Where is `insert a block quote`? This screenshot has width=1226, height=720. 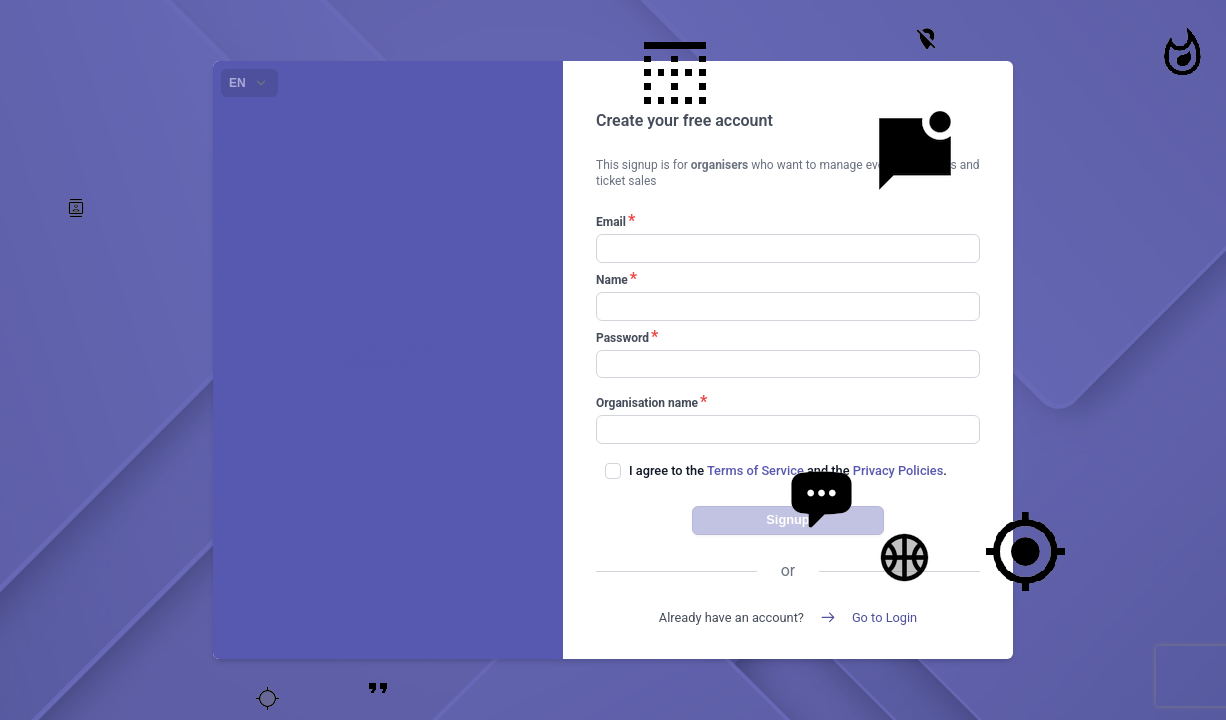
insert a block quote is located at coordinates (378, 688).